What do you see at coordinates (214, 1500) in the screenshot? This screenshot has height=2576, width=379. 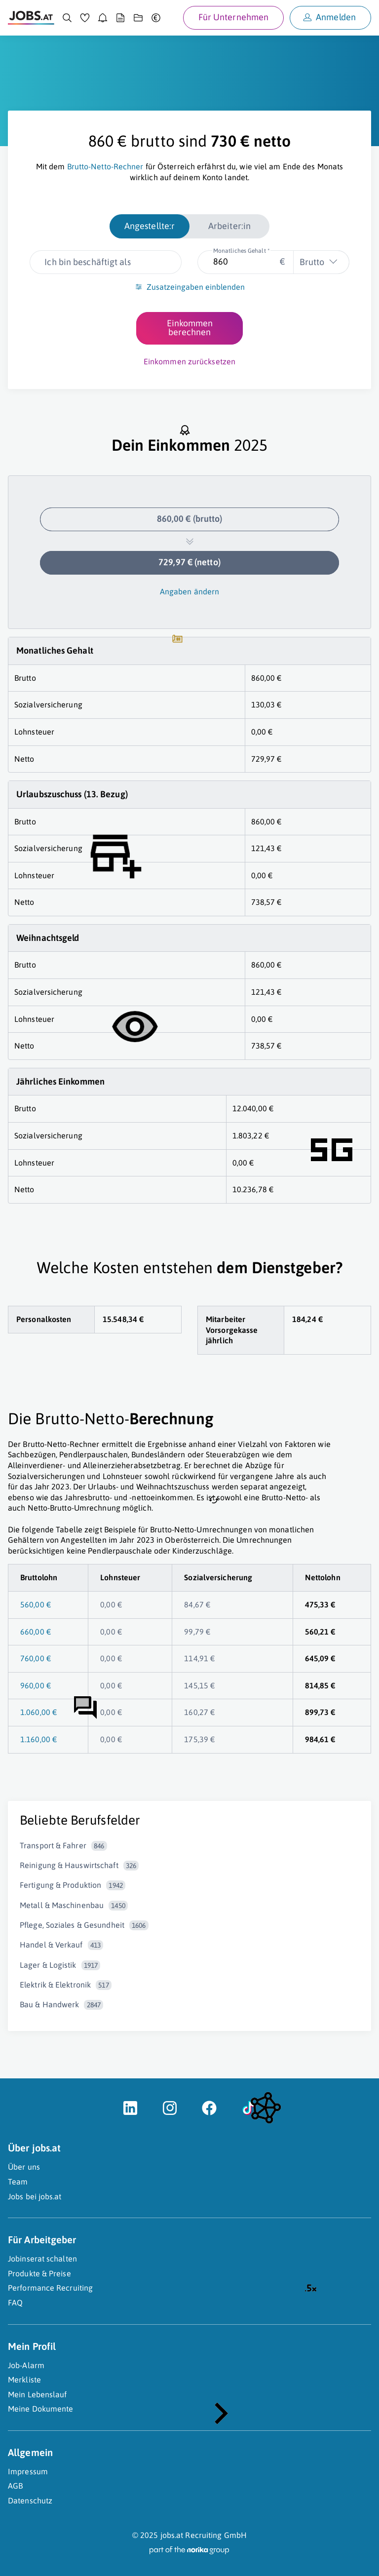 I see `refresh or reload content` at bounding box center [214, 1500].